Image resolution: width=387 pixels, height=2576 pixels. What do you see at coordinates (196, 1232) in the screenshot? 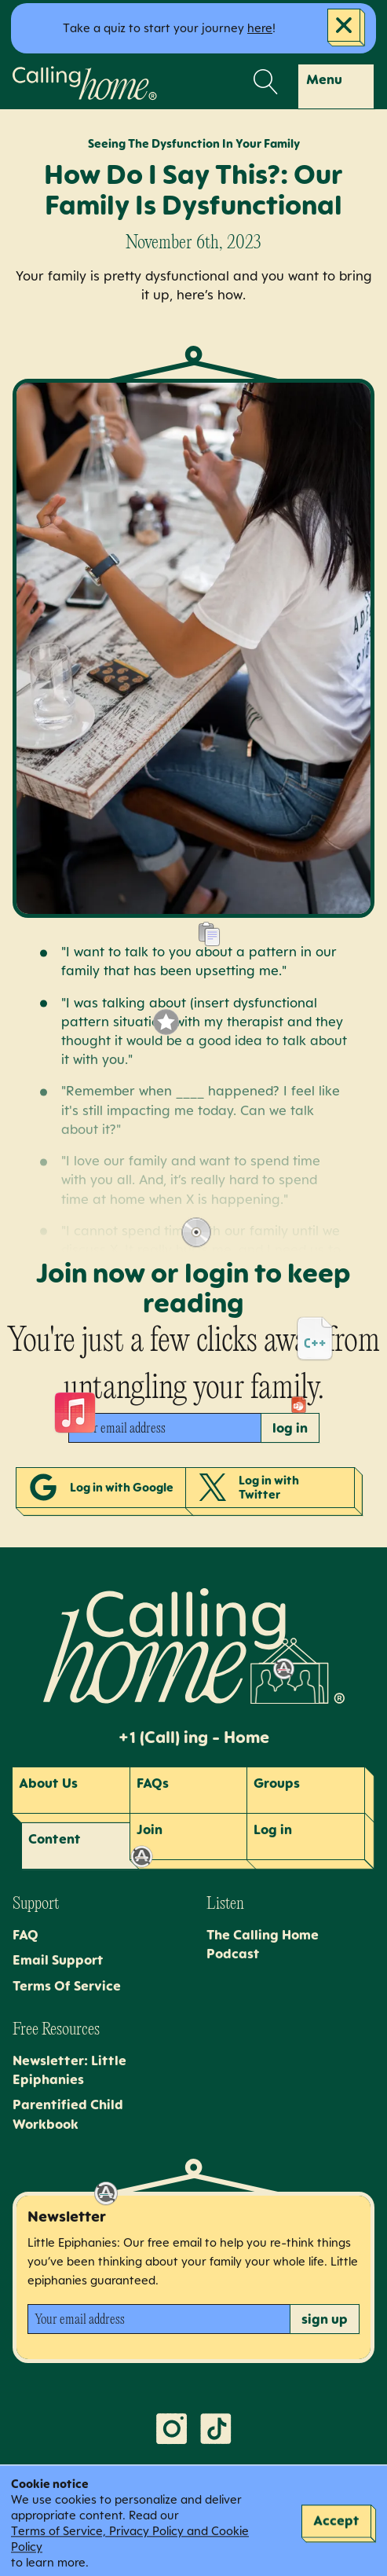
I see `access CD/DVD drive contents` at bounding box center [196, 1232].